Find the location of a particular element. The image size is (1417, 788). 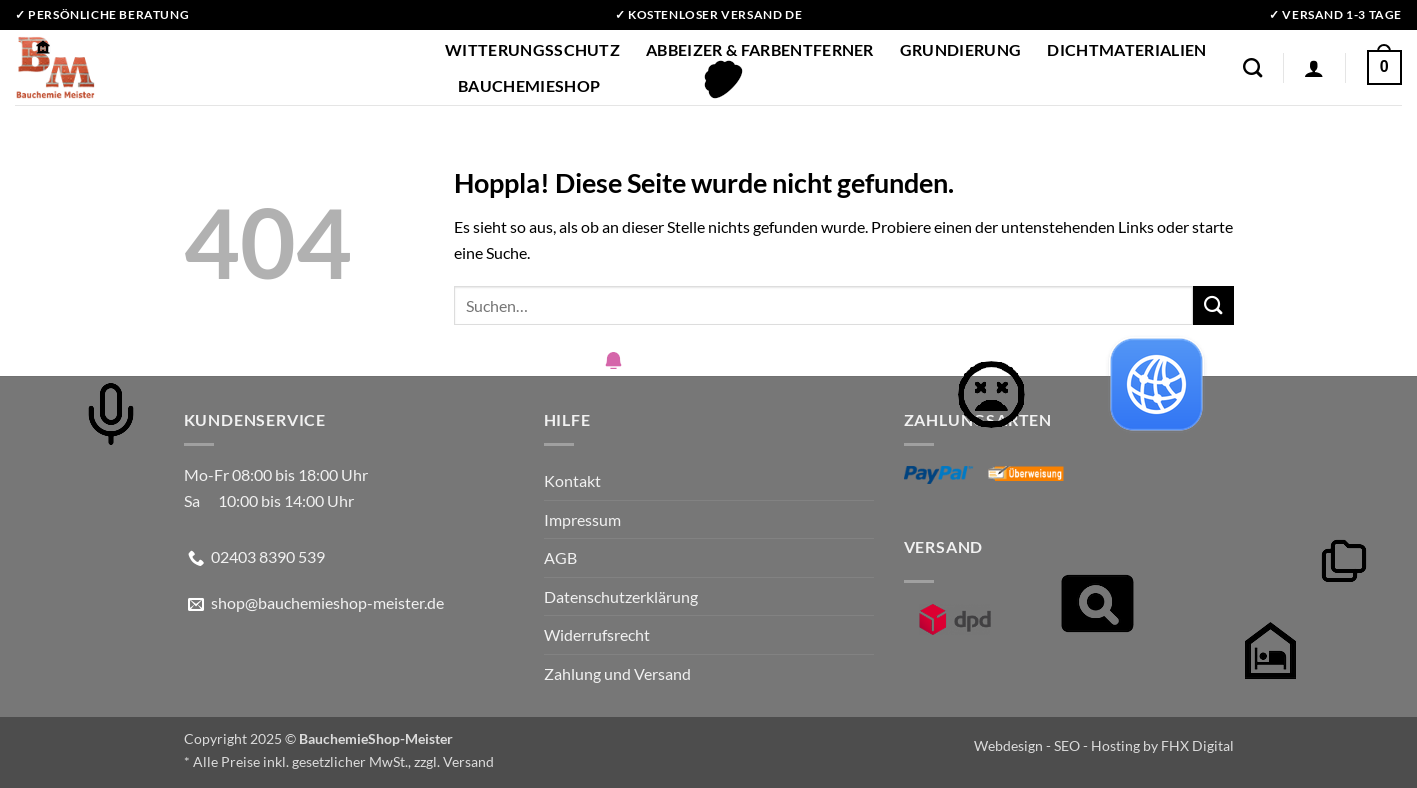

access web-based applications is located at coordinates (1156, 384).